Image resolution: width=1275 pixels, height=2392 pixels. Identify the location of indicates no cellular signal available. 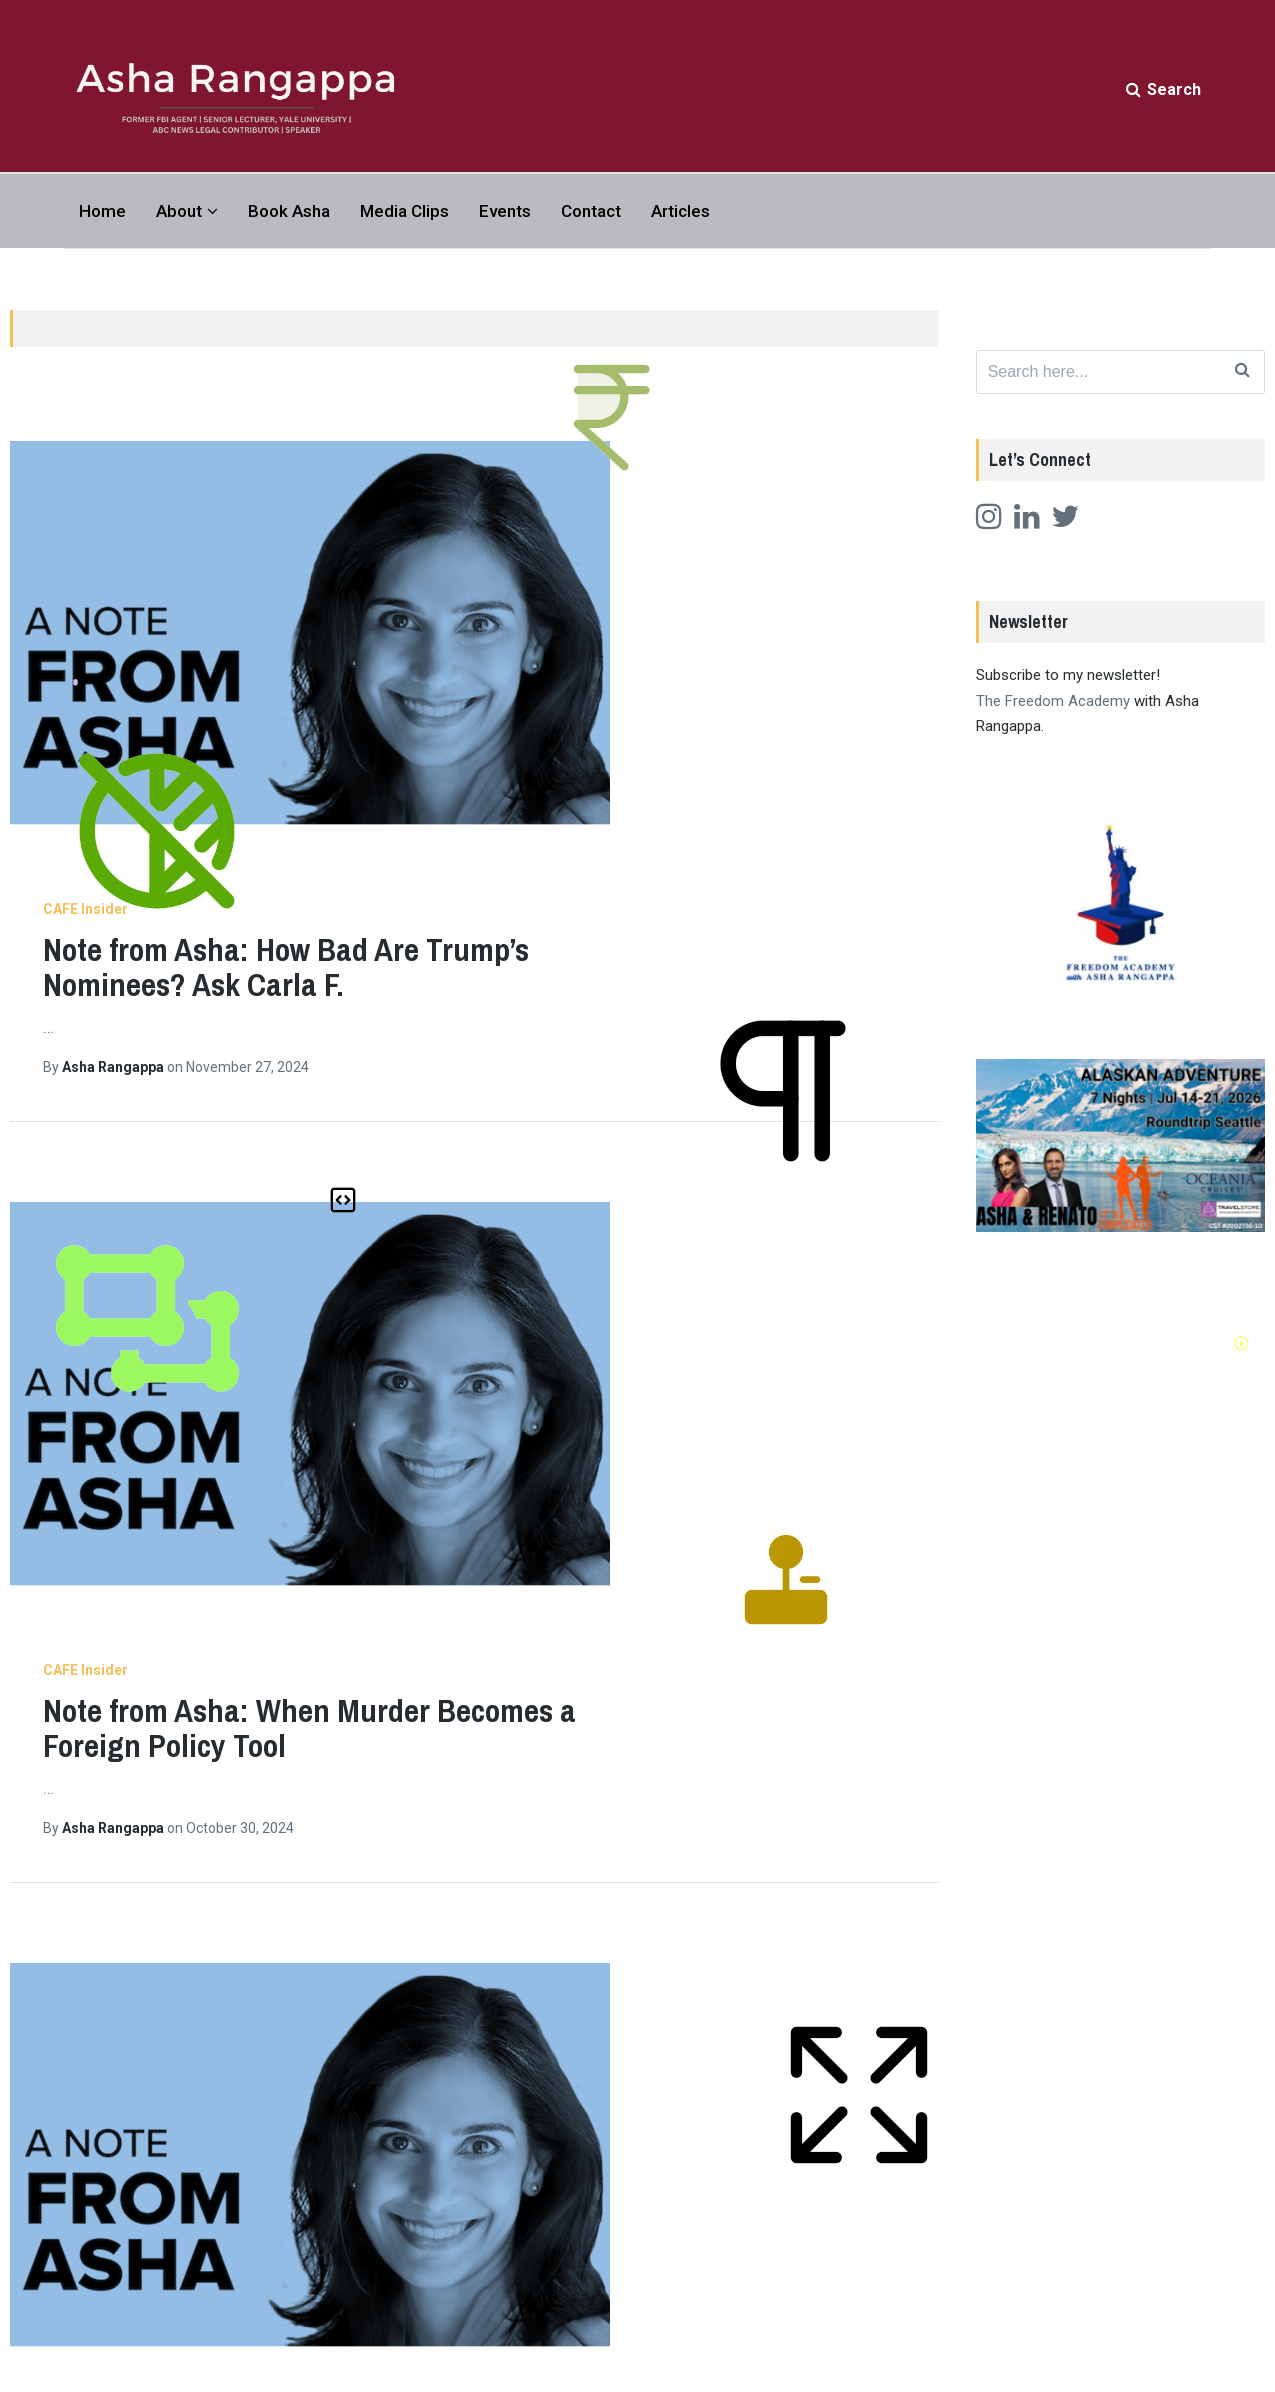
(98, 664).